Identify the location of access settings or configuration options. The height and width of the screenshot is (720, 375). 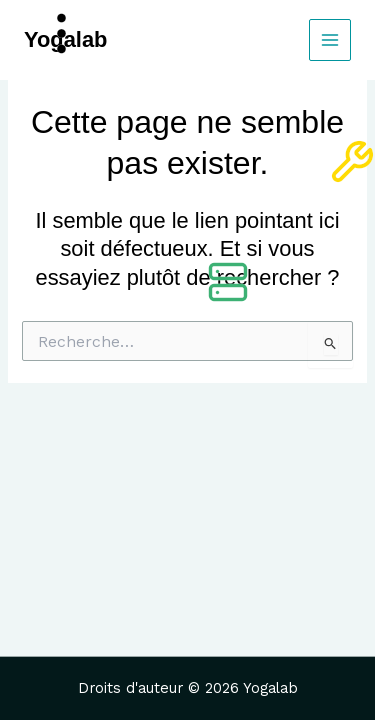
(351, 162).